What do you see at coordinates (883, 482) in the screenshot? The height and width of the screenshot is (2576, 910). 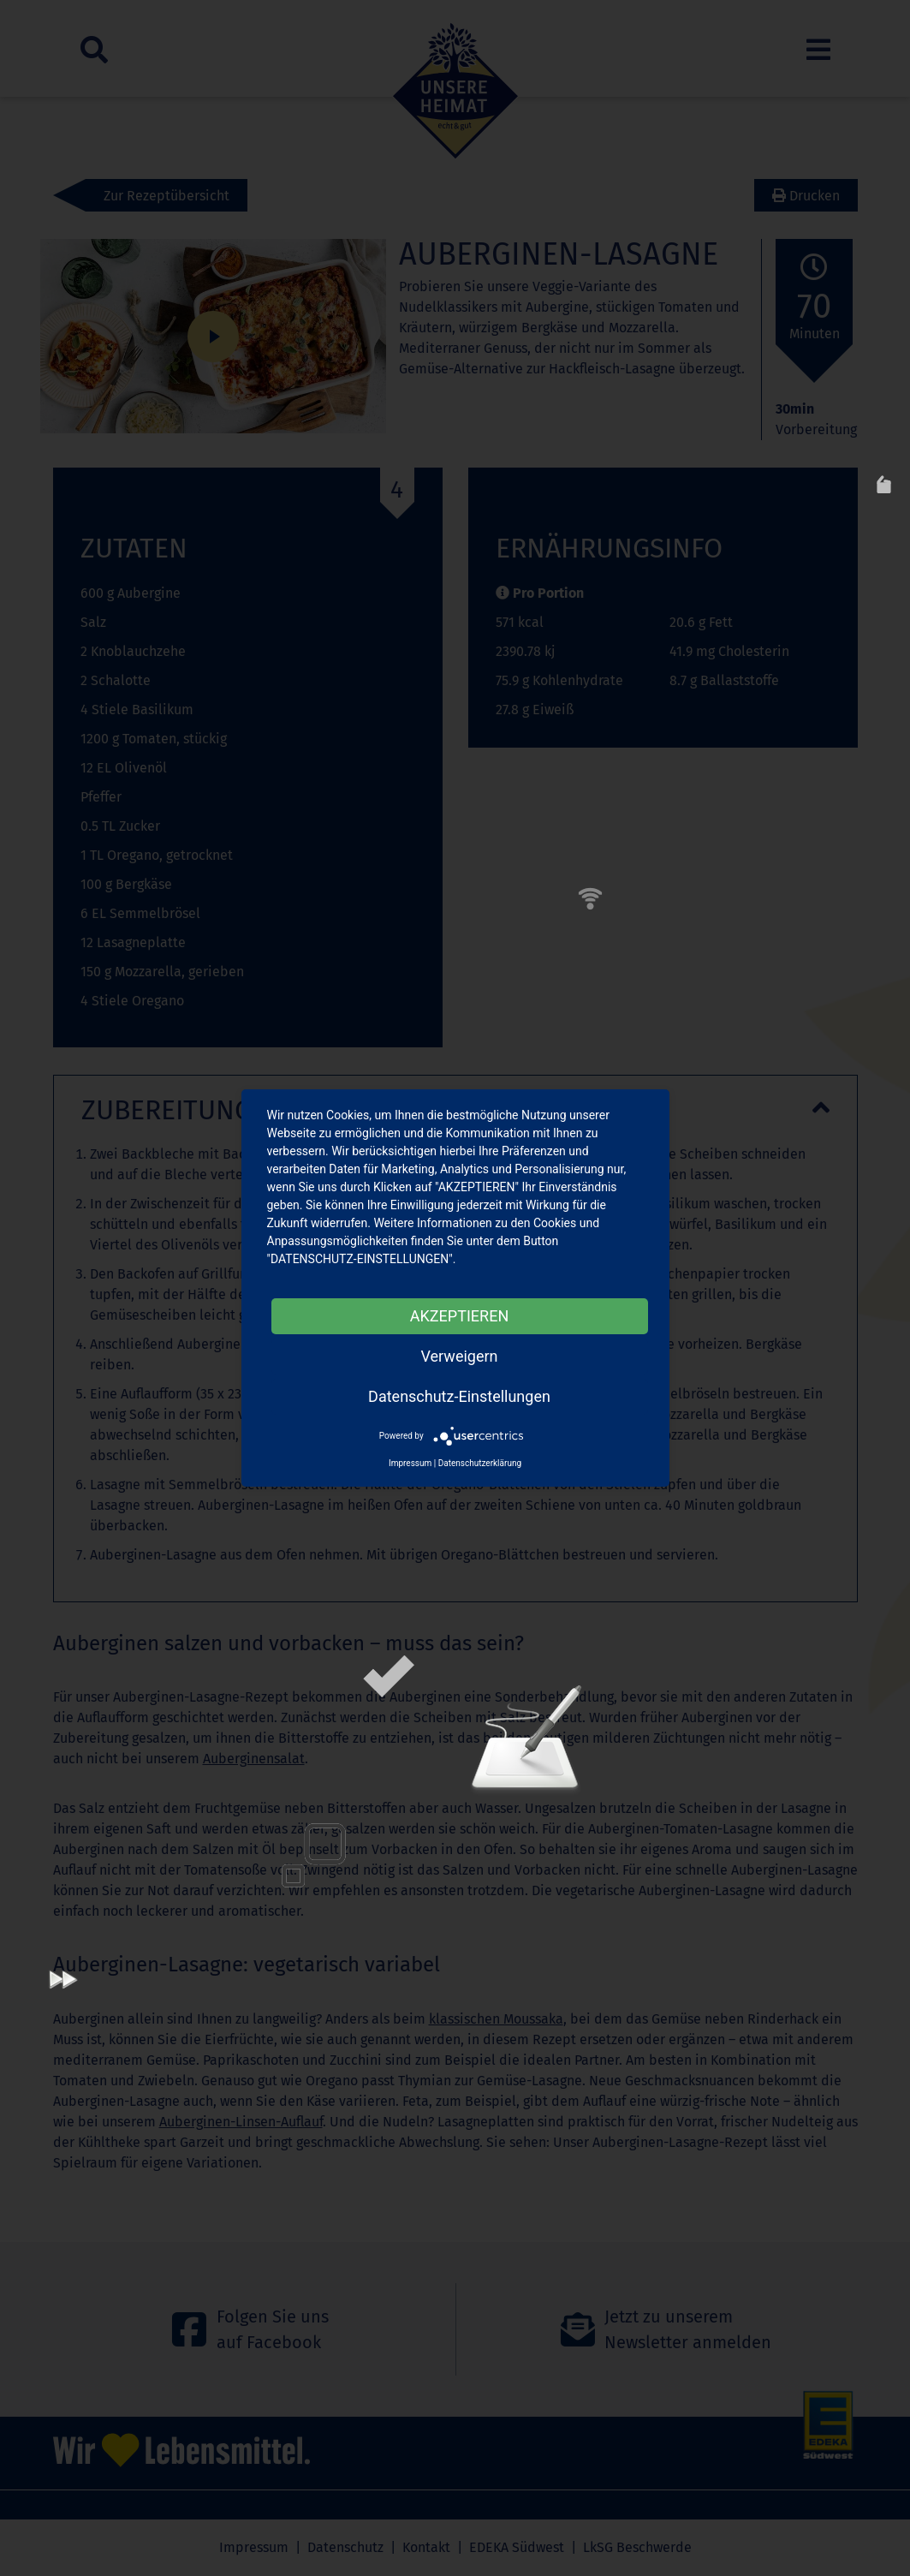 I see `install new software or application` at bounding box center [883, 482].